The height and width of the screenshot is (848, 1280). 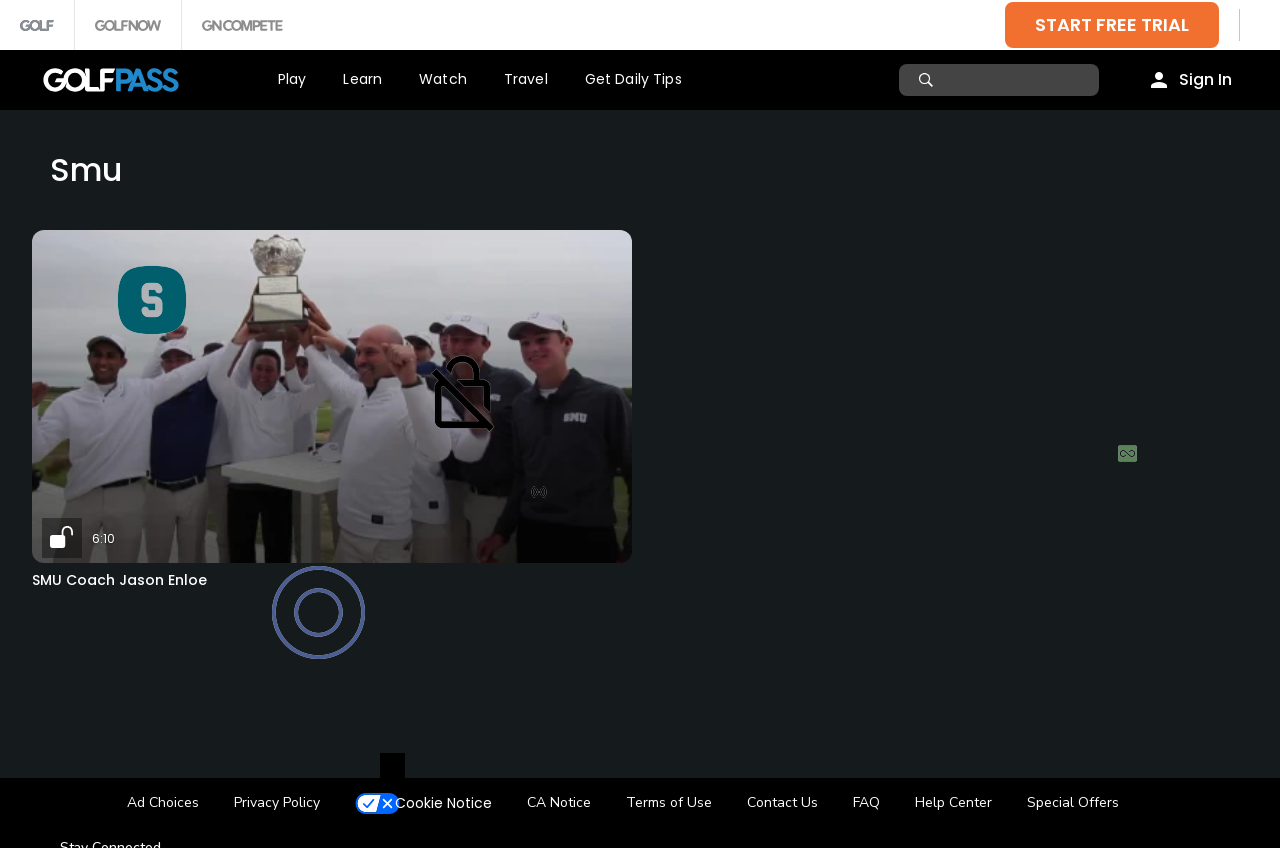 What do you see at coordinates (1127, 453) in the screenshot?
I see `indicates unlimited or infinite capacity` at bounding box center [1127, 453].